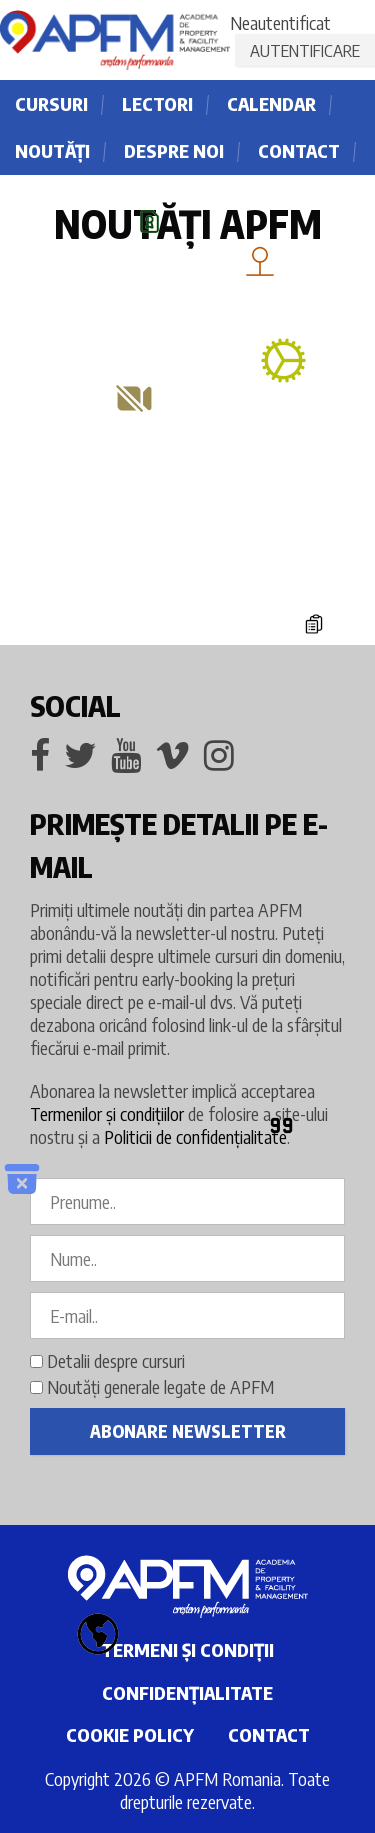 This screenshot has height=1833, width=375. I want to click on mark a location on the map, so click(260, 262).